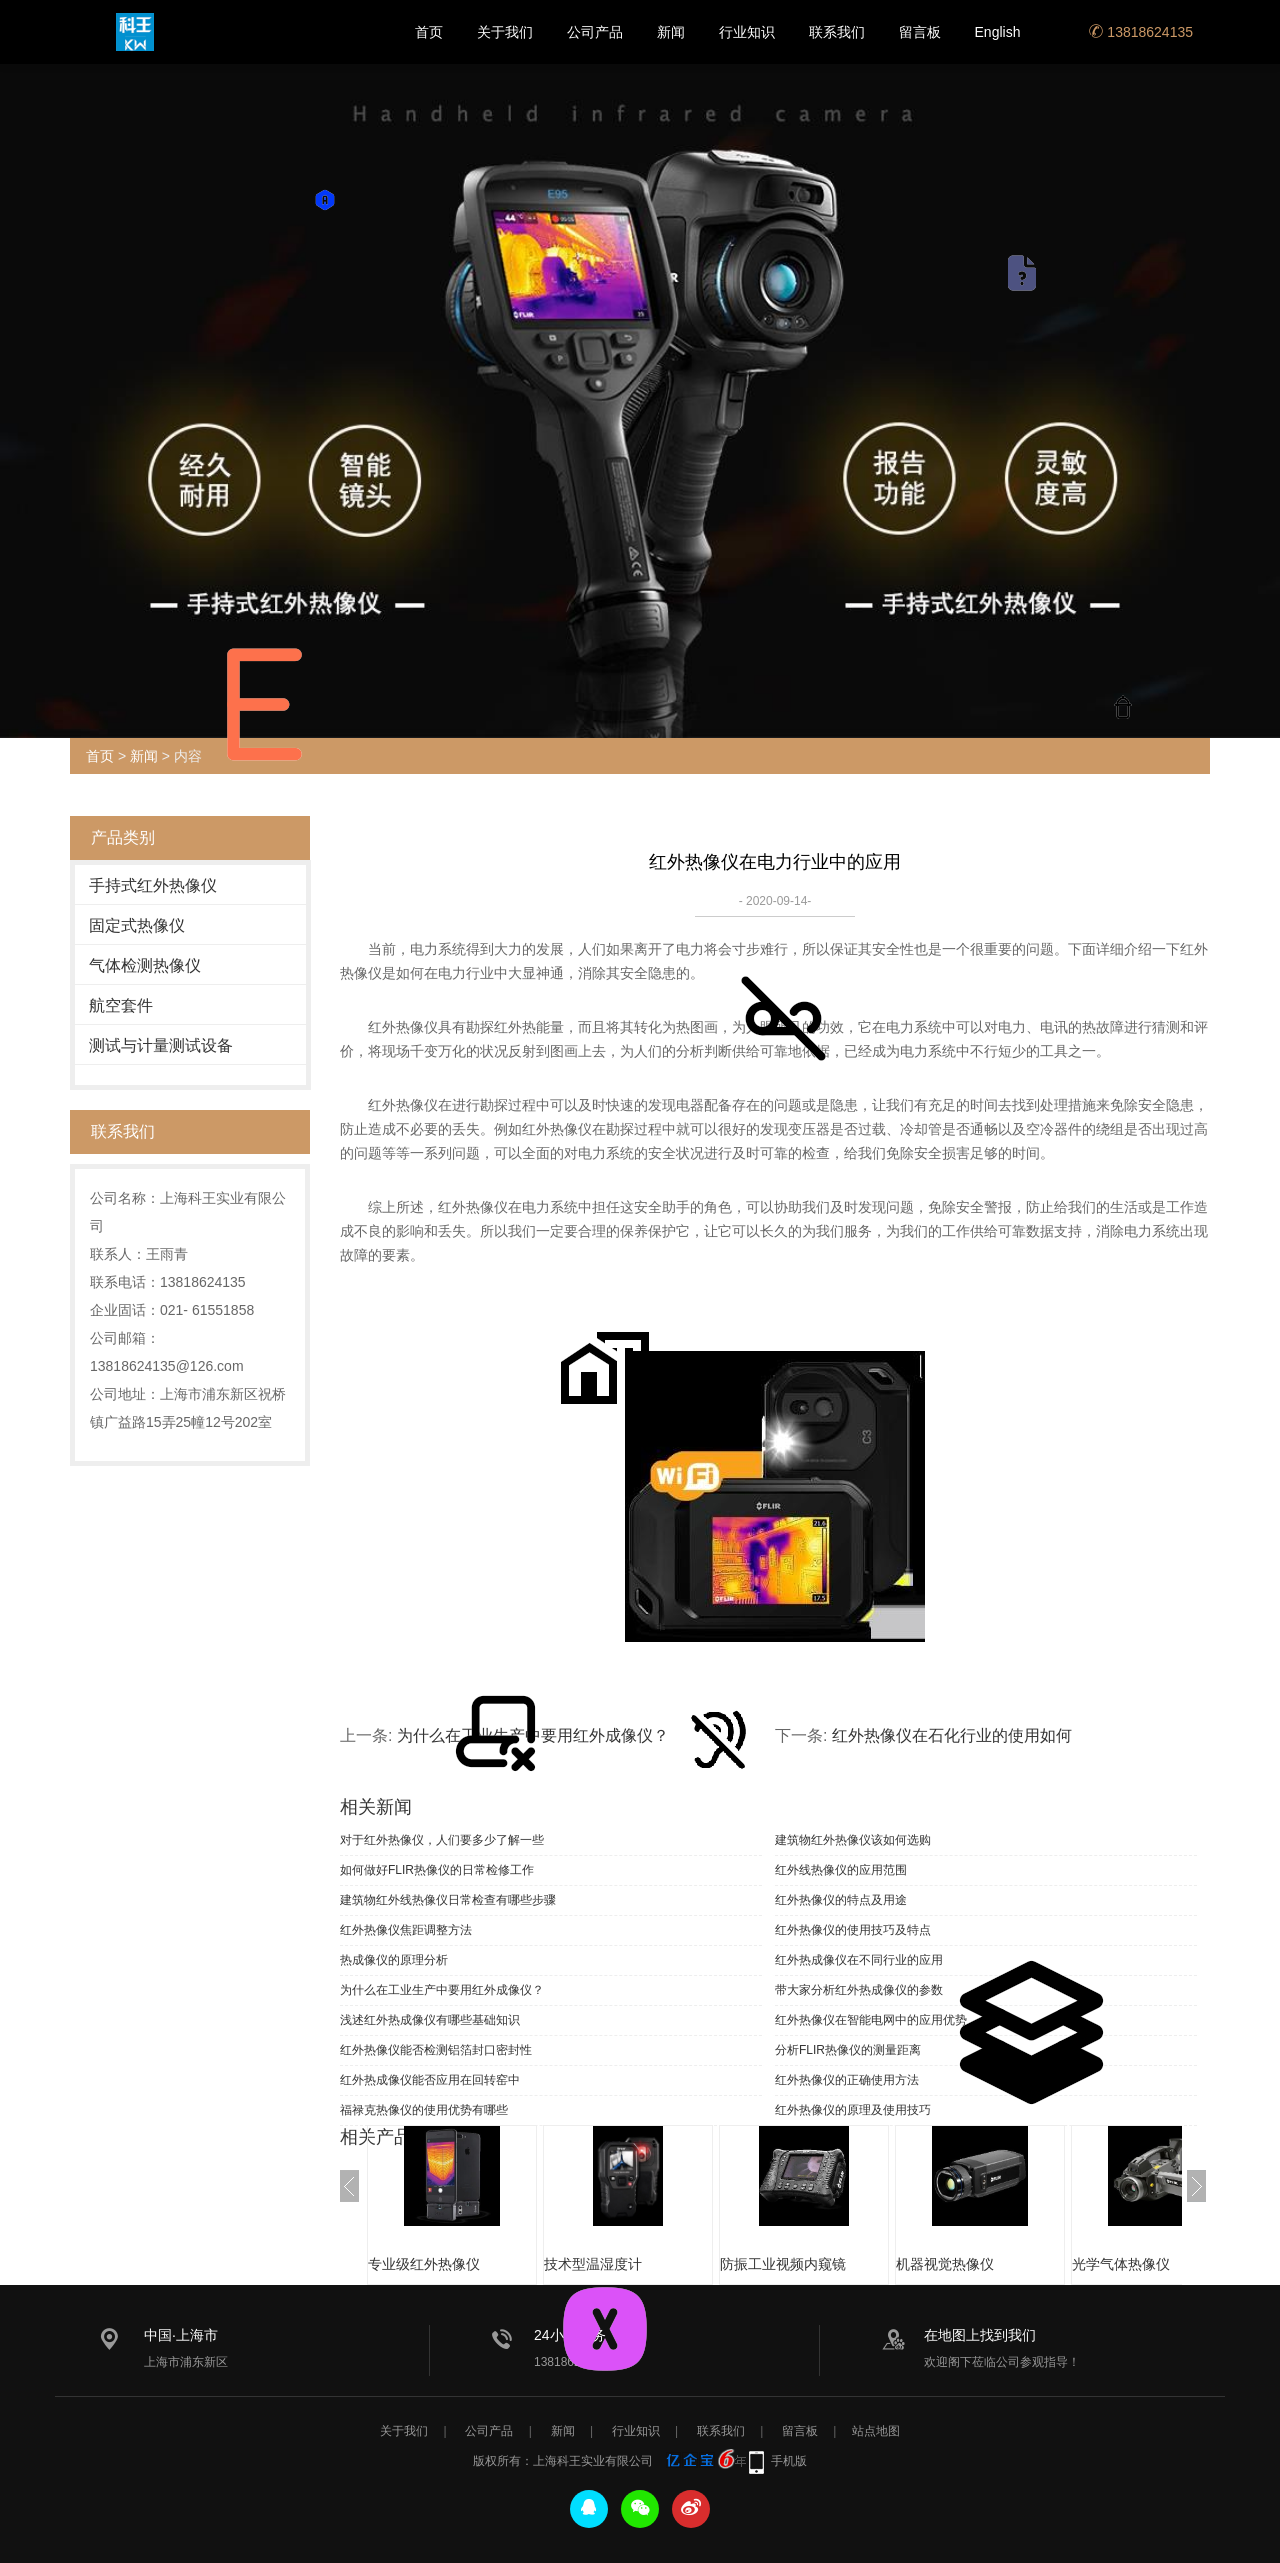  Describe the element at coordinates (1031, 2032) in the screenshot. I see `send layer to back` at that location.